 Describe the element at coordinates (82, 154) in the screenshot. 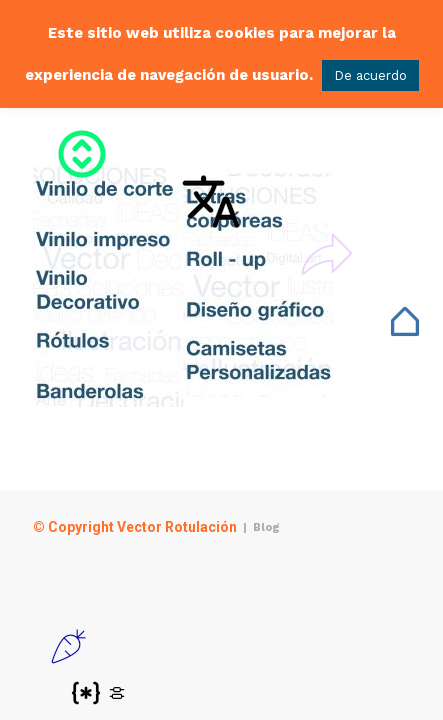

I see `expand or collapse content` at that location.